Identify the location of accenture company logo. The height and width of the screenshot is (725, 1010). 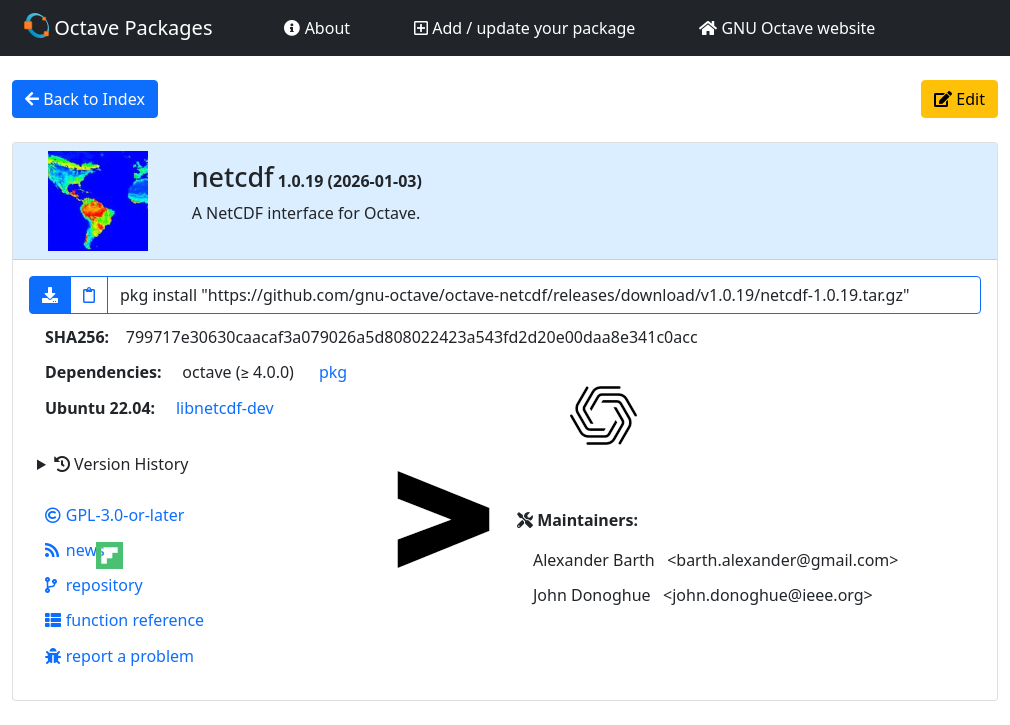
(443, 519).